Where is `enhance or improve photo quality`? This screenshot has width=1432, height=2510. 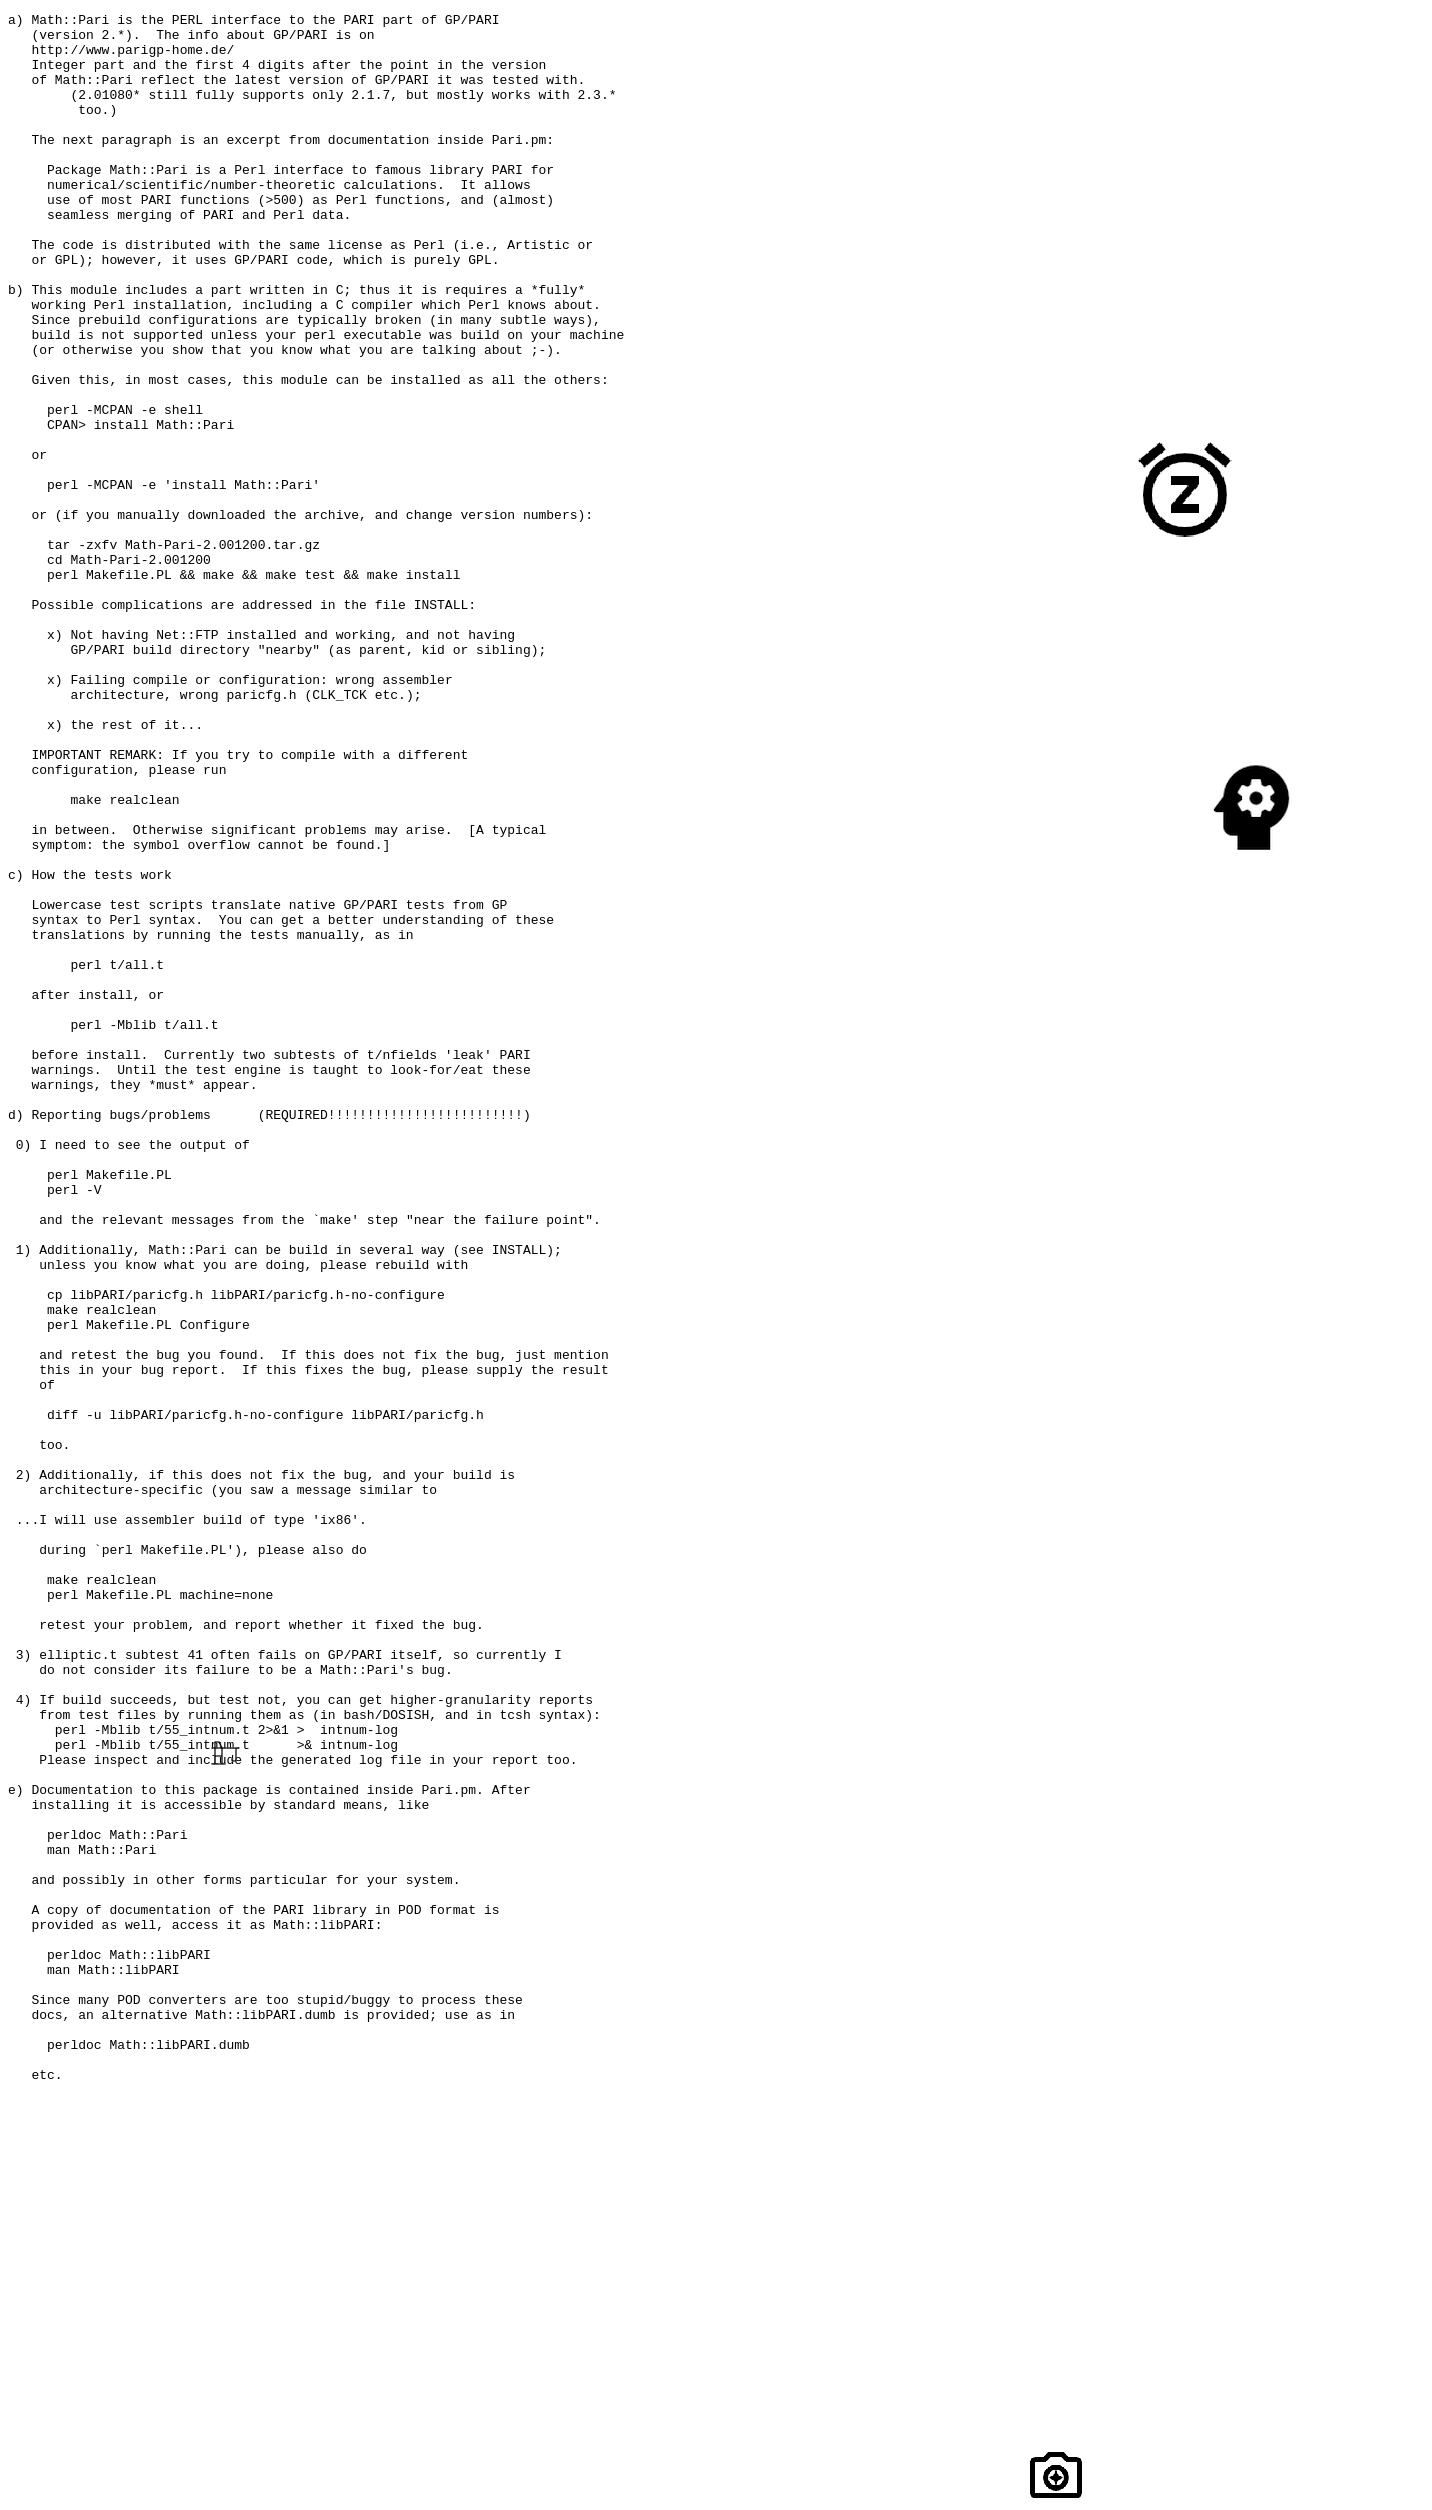 enhance or improve photo quality is located at coordinates (1056, 2475).